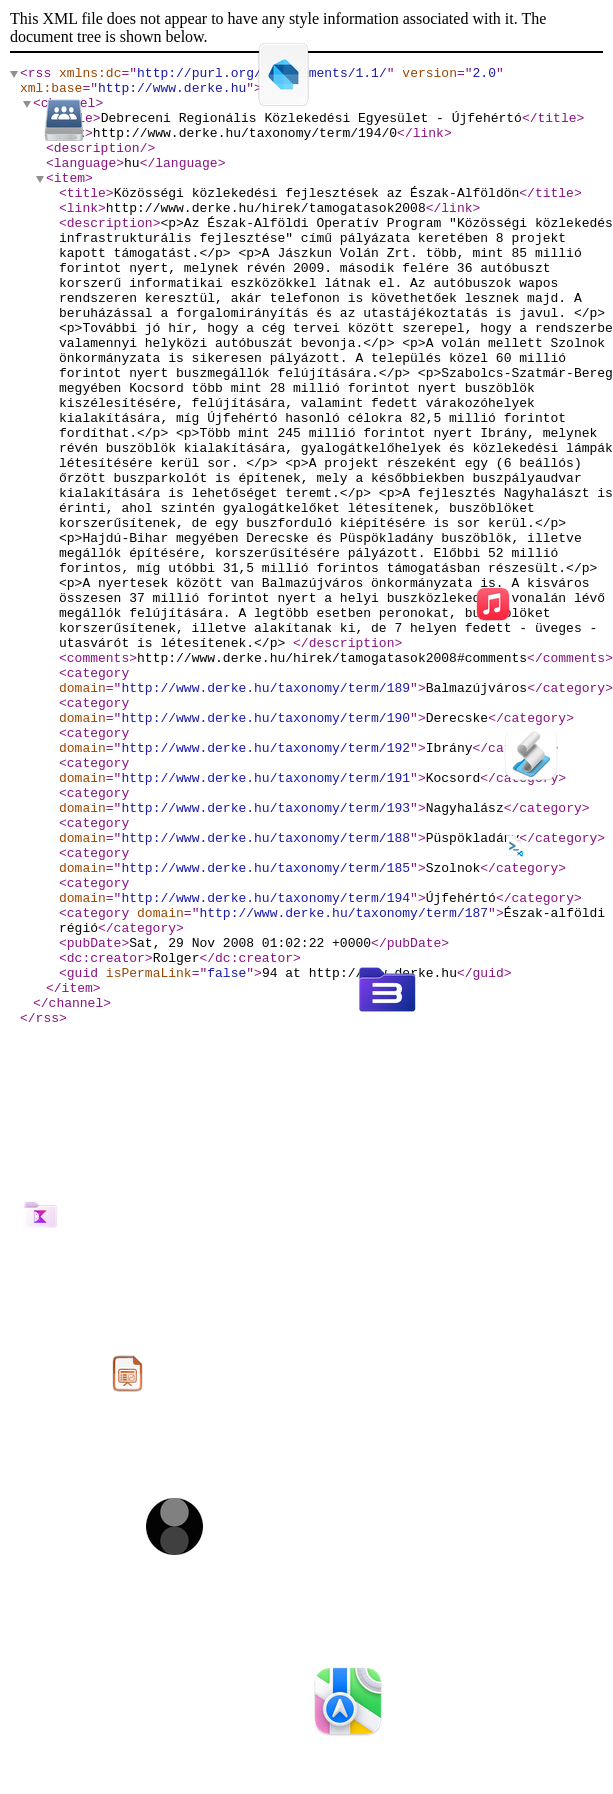  Describe the element at coordinates (283, 74) in the screenshot. I see `indicates a Dart programming language file` at that location.